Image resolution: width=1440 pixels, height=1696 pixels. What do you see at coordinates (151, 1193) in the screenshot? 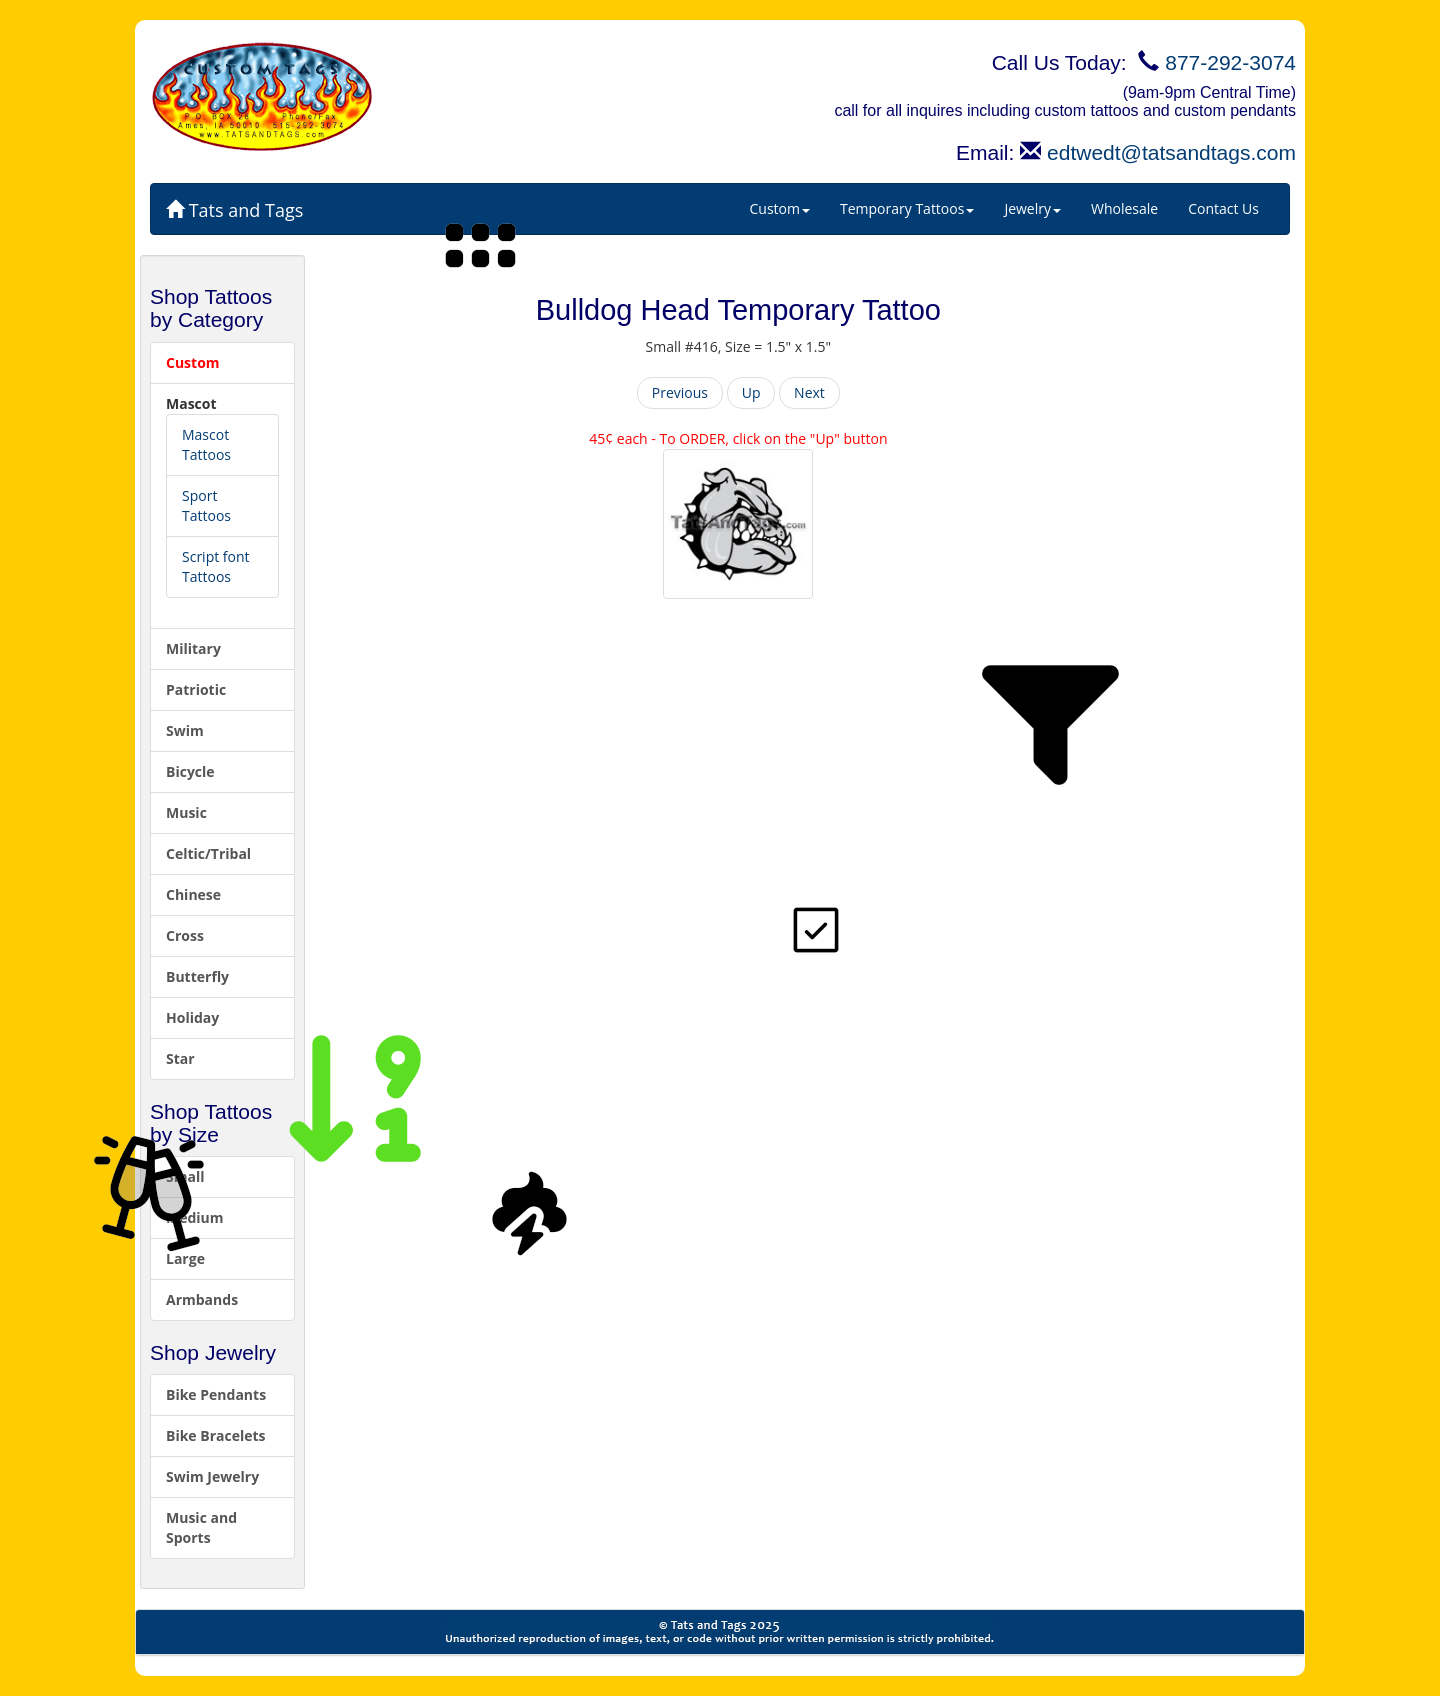
I see `celebrate an achievement or milestone` at bounding box center [151, 1193].